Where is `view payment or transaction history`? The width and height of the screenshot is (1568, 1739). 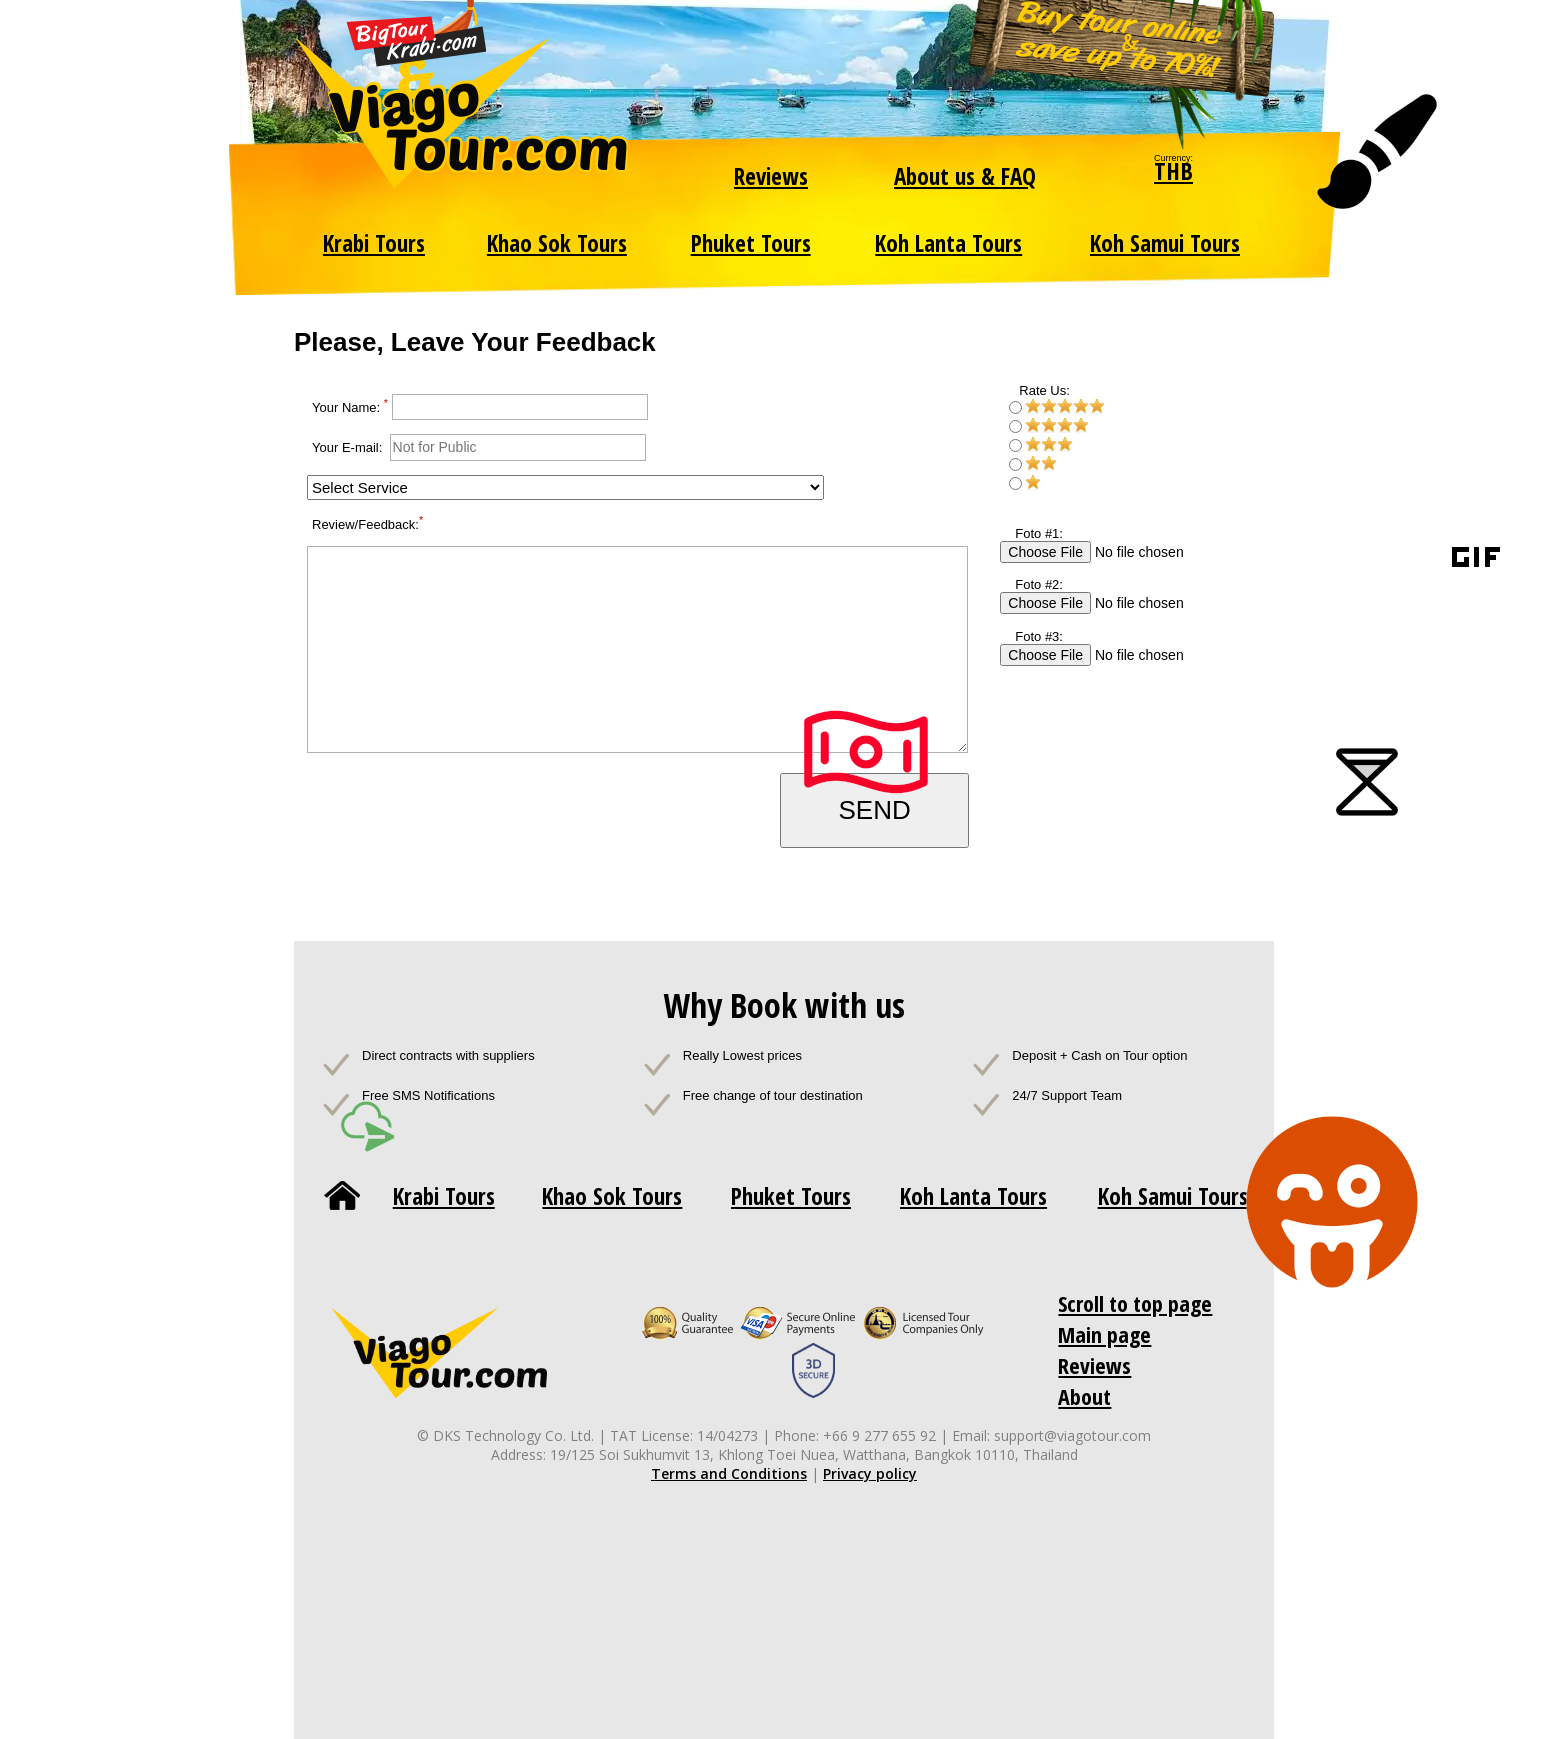
view payment or transaction history is located at coordinates (866, 752).